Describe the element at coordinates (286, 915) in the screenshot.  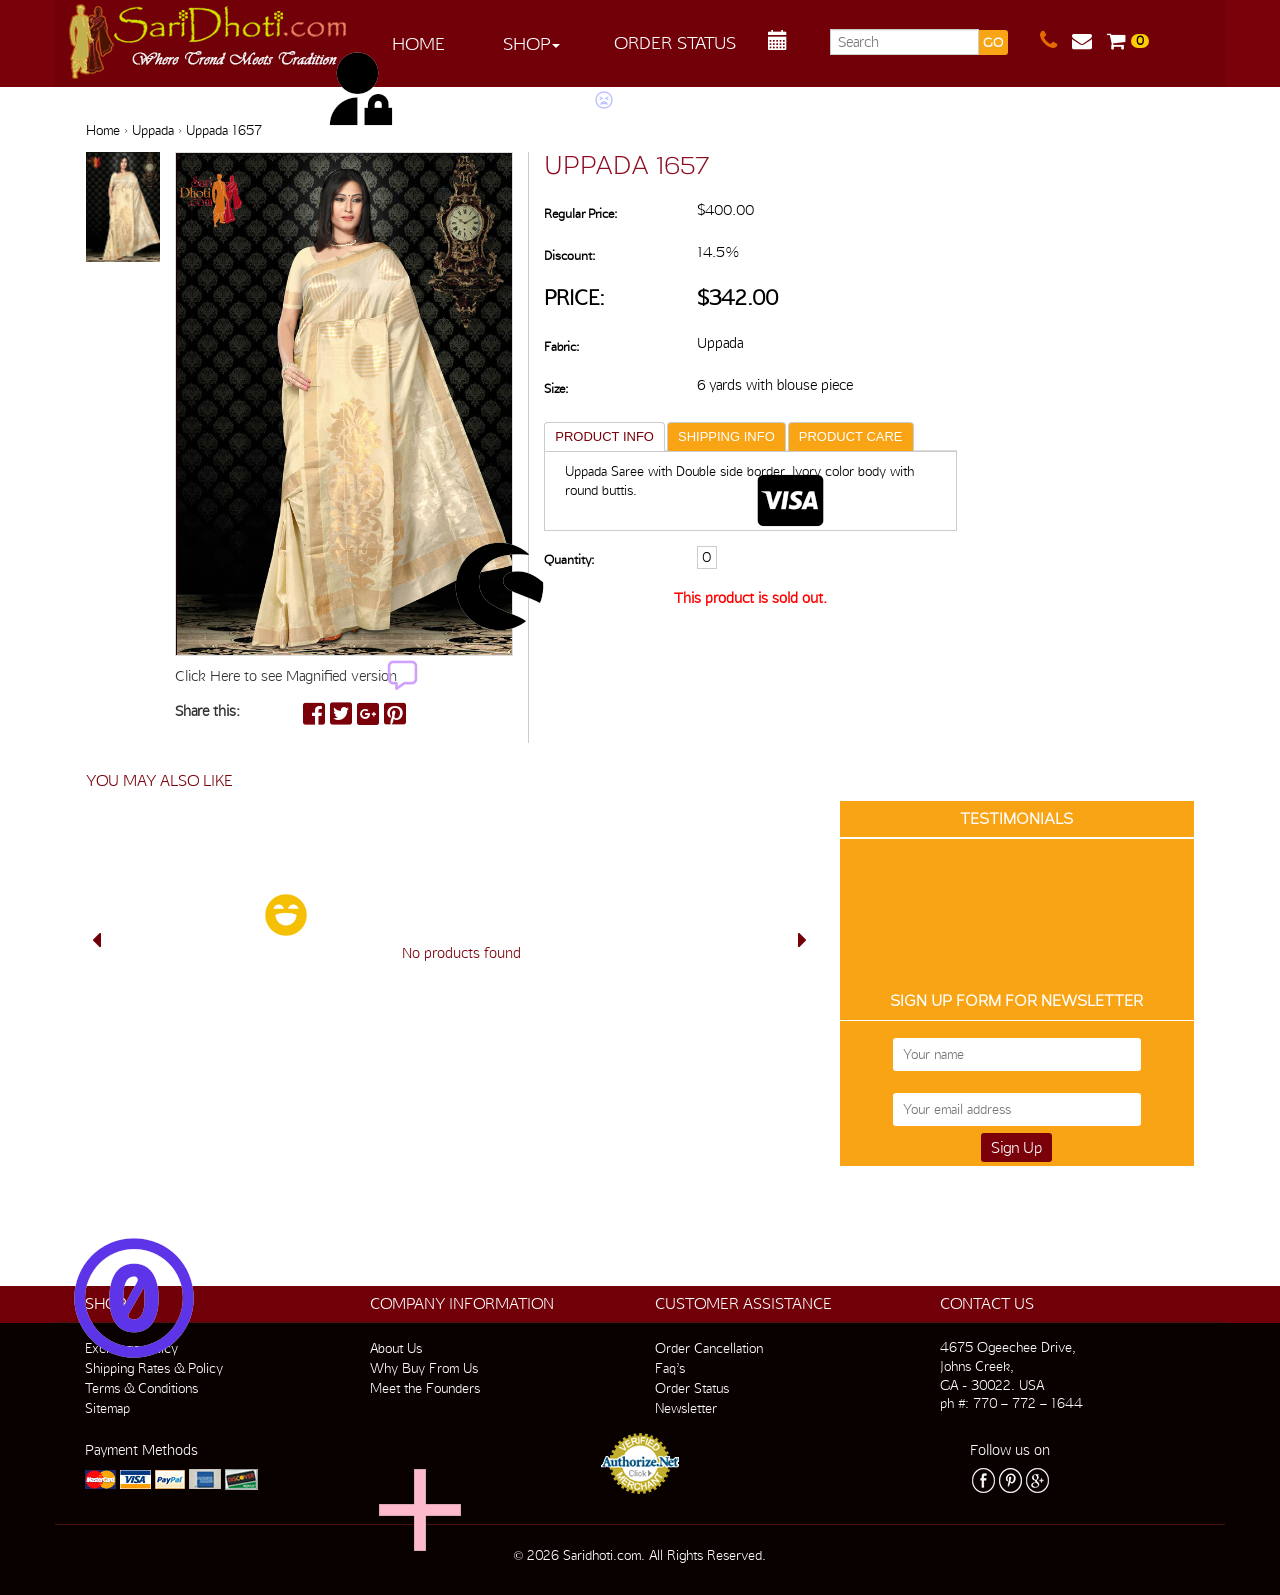
I see `react with laughter to a message` at that location.